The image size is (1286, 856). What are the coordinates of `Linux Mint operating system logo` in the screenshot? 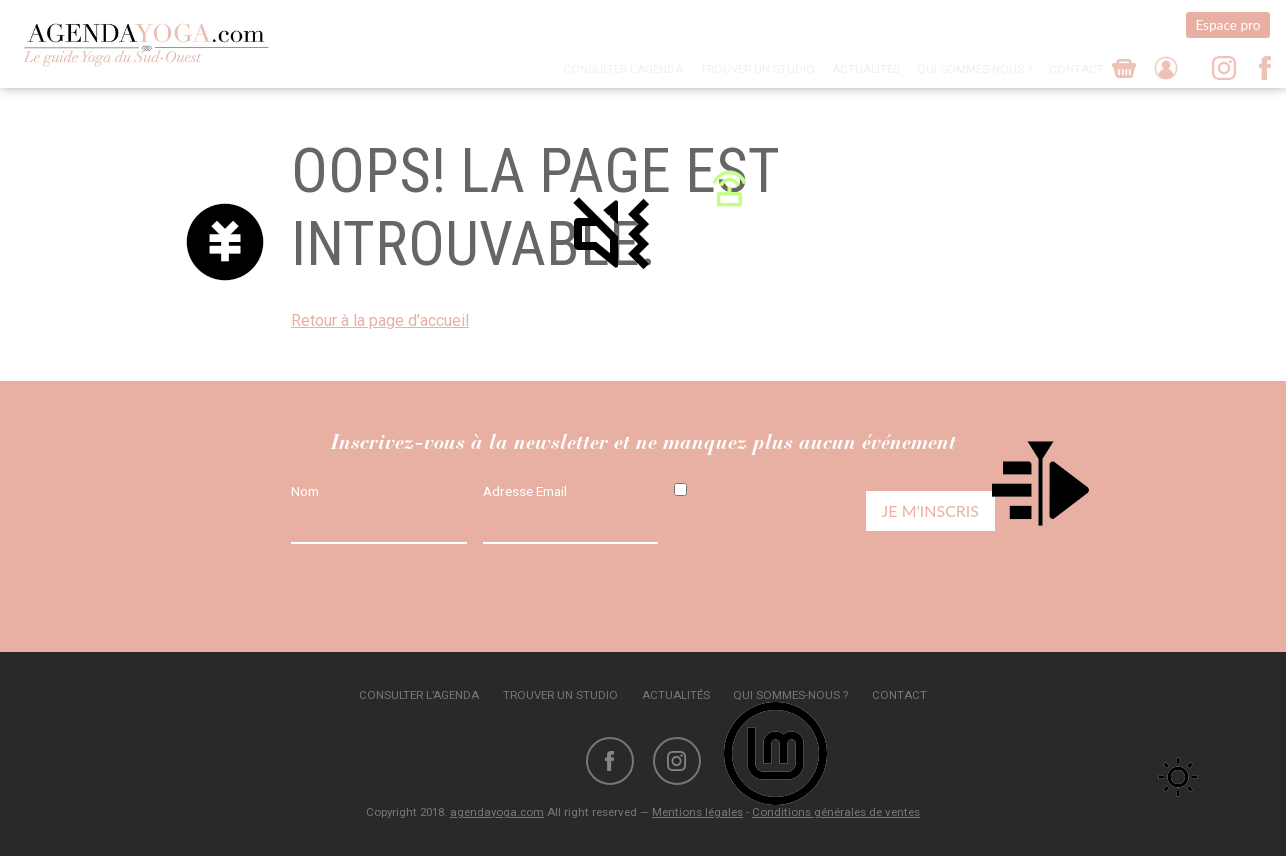 It's located at (775, 753).